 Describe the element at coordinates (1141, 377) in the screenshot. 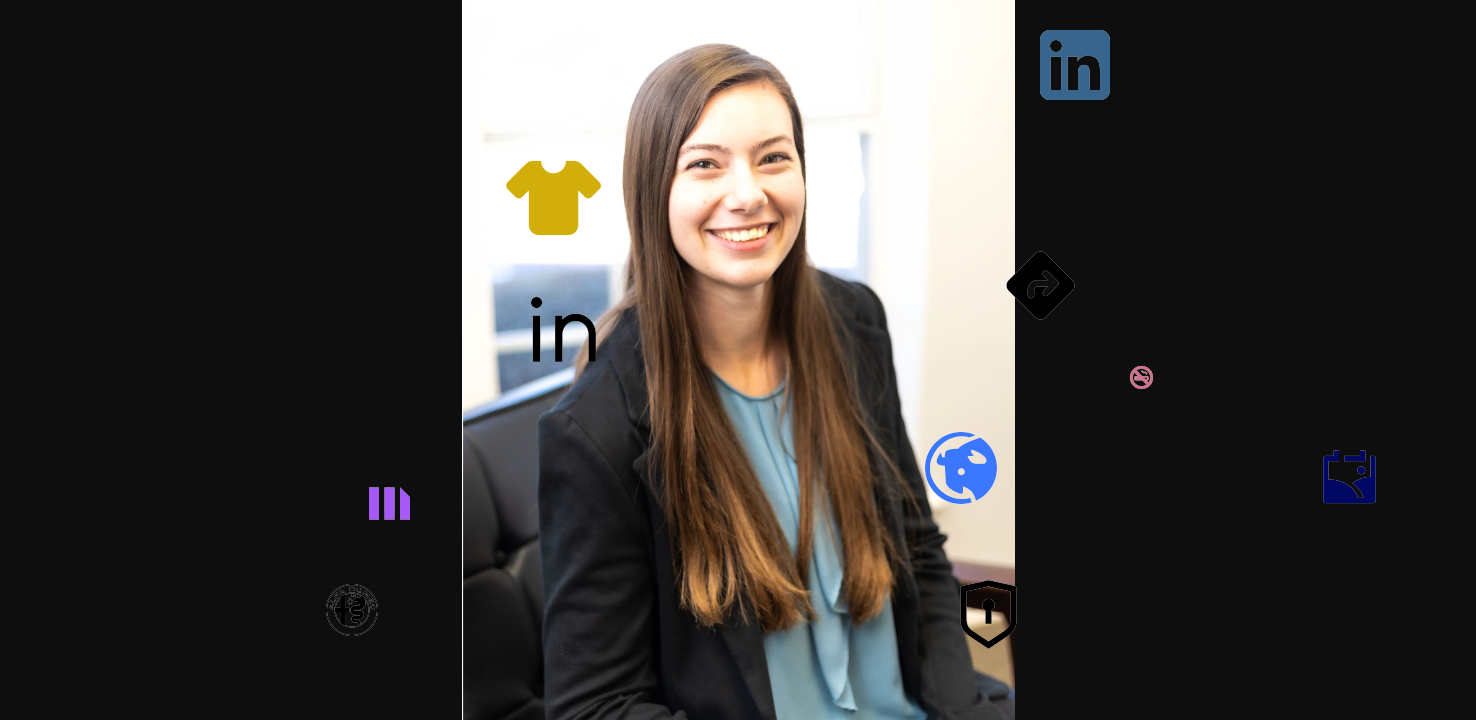

I see `indicates a no smoking zone or area` at that location.